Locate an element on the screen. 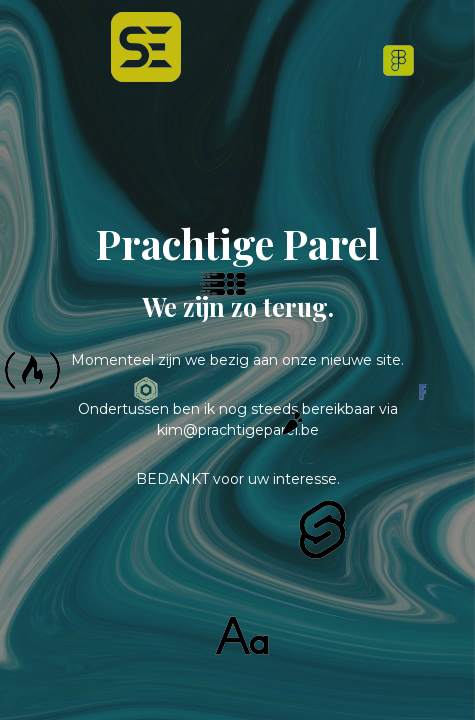 The height and width of the screenshot is (720, 475). modin library logo is located at coordinates (223, 284).